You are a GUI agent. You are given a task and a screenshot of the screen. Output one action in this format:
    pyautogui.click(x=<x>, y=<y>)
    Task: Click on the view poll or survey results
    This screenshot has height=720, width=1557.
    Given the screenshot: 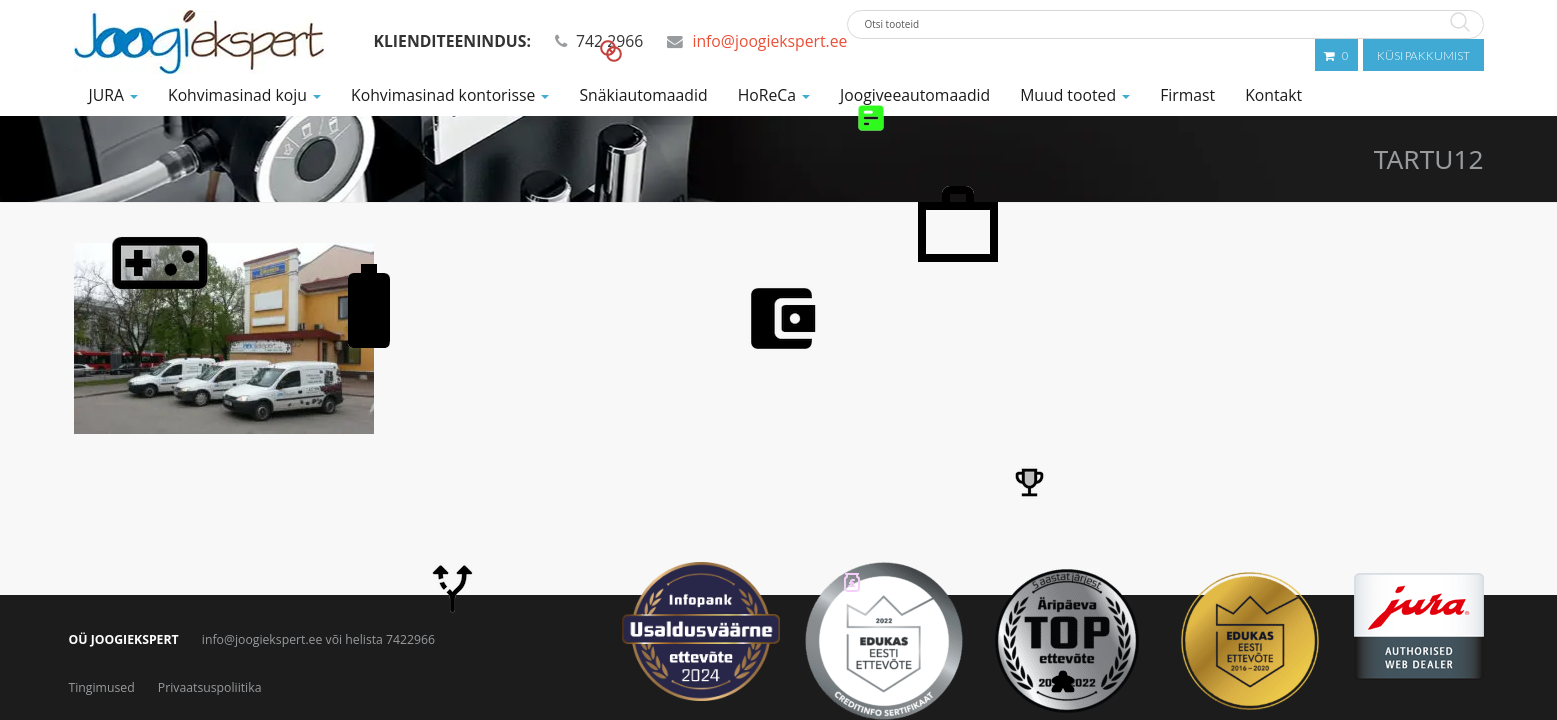 What is the action you would take?
    pyautogui.click(x=871, y=118)
    